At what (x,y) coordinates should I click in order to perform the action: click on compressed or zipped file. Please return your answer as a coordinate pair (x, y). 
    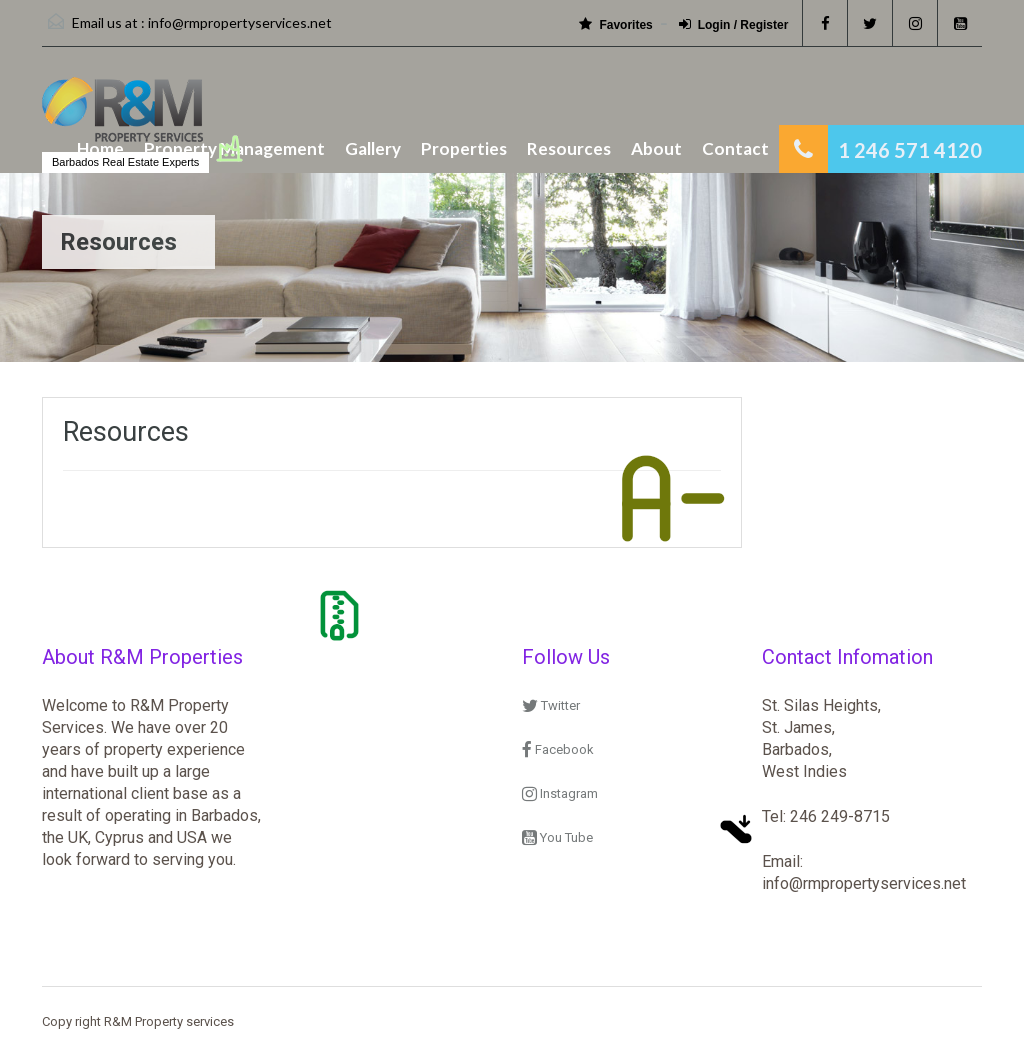
    Looking at the image, I should click on (339, 614).